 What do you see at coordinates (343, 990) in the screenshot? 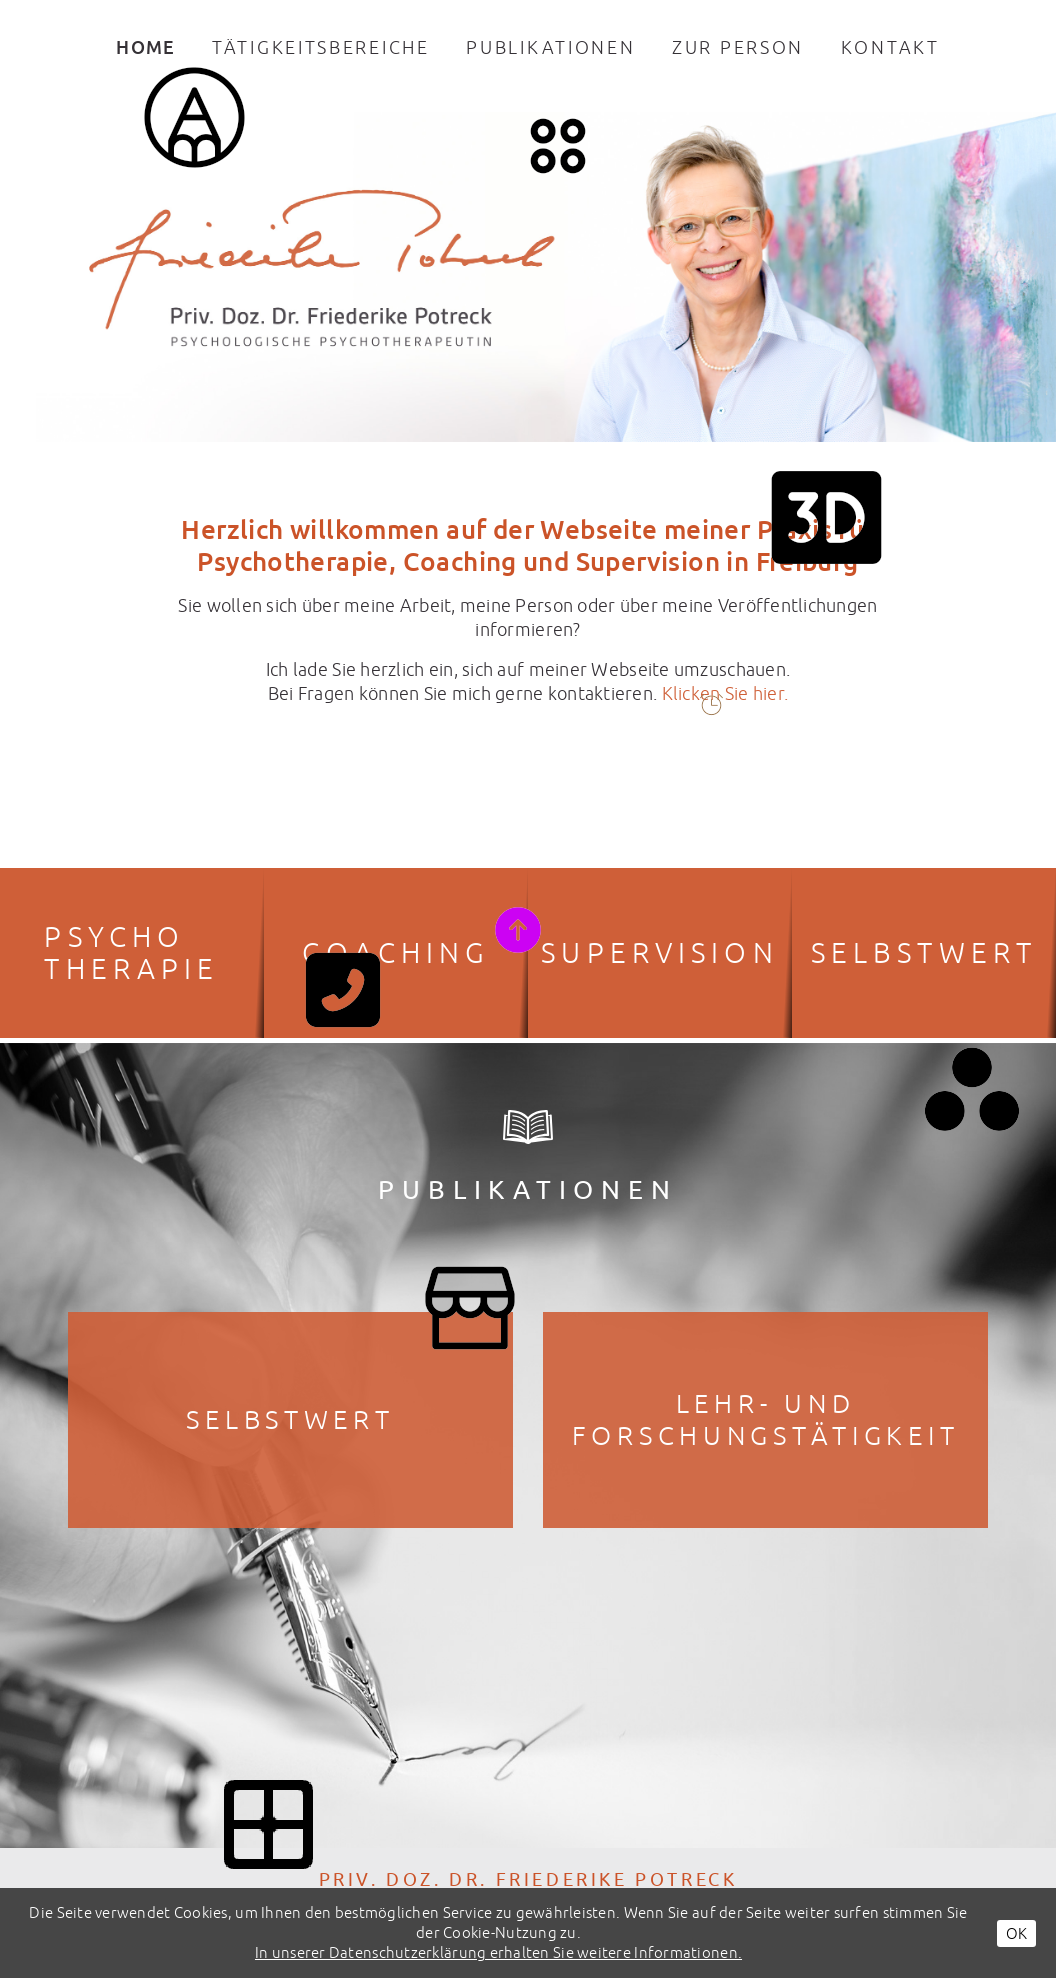
I see `tap to make a phone call` at bounding box center [343, 990].